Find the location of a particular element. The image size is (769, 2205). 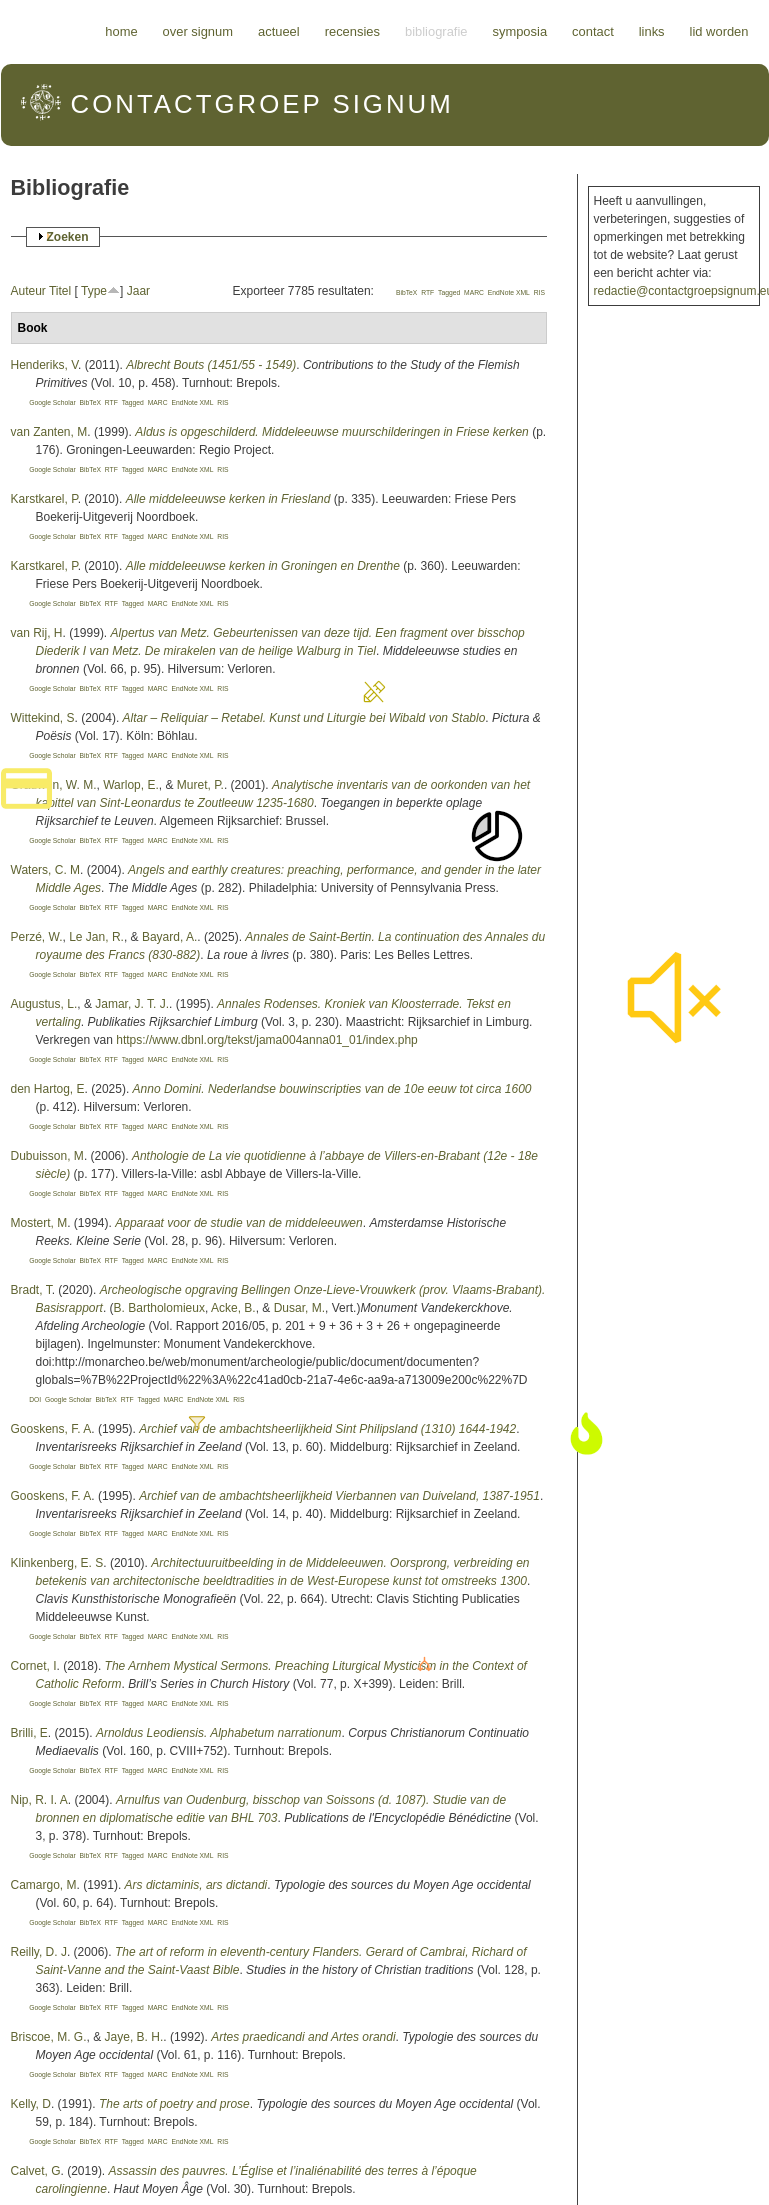

filter or sort content is located at coordinates (197, 1423).